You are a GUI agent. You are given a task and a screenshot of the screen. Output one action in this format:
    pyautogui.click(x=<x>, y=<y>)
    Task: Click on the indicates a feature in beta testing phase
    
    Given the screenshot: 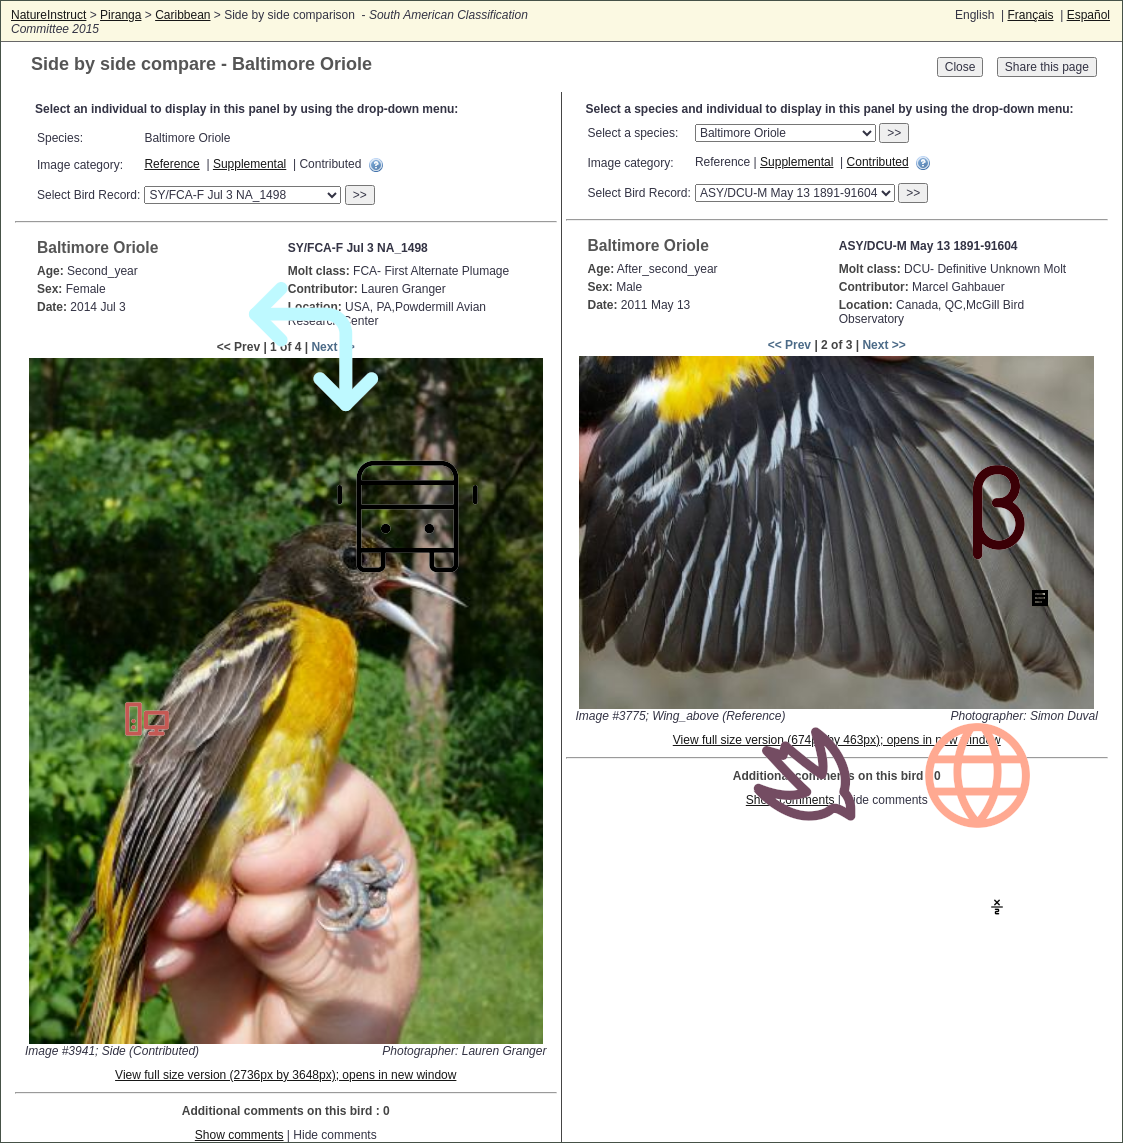 What is the action you would take?
    pyautogui.click(x=996, y=507)
    